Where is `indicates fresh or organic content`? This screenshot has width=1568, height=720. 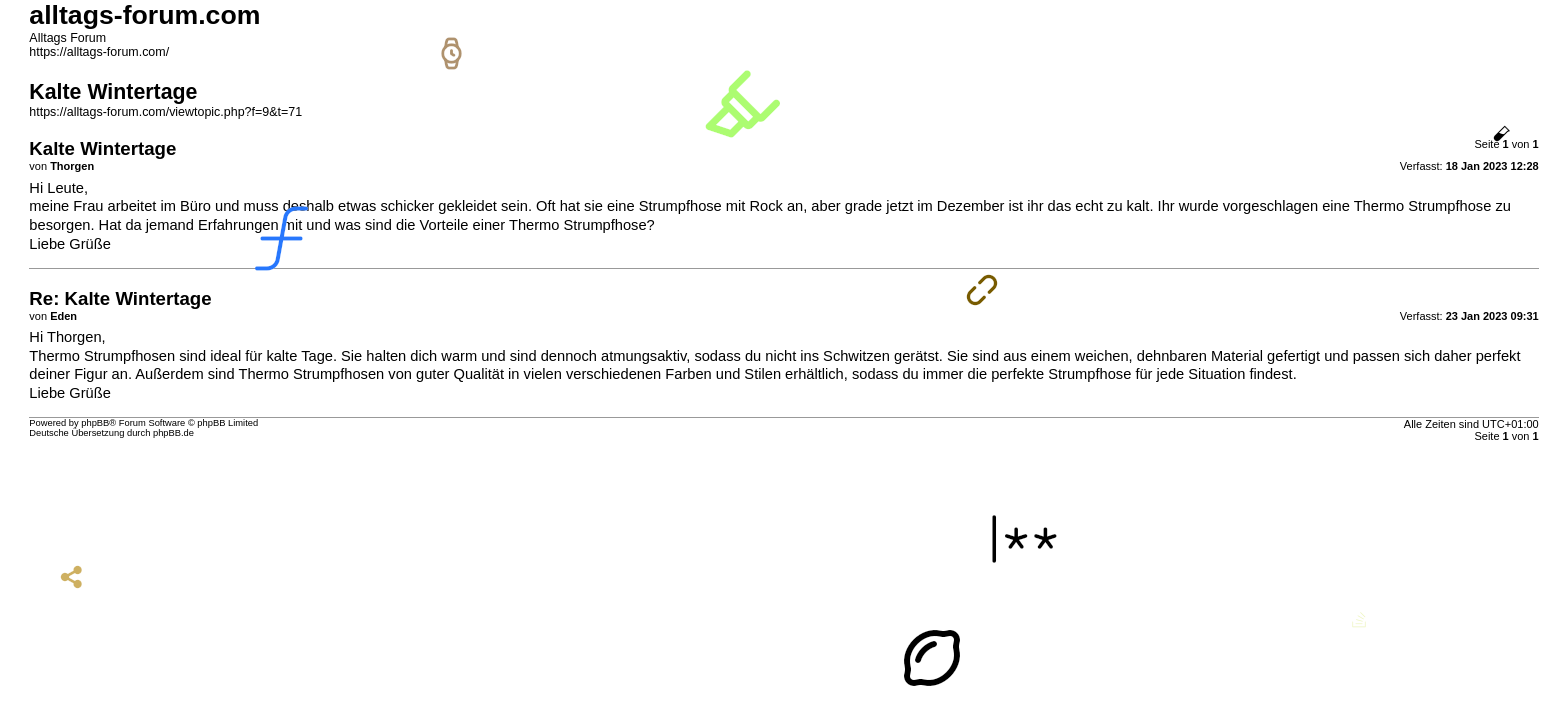 indicates fresh or organic content is located at coordinates (932, 658).